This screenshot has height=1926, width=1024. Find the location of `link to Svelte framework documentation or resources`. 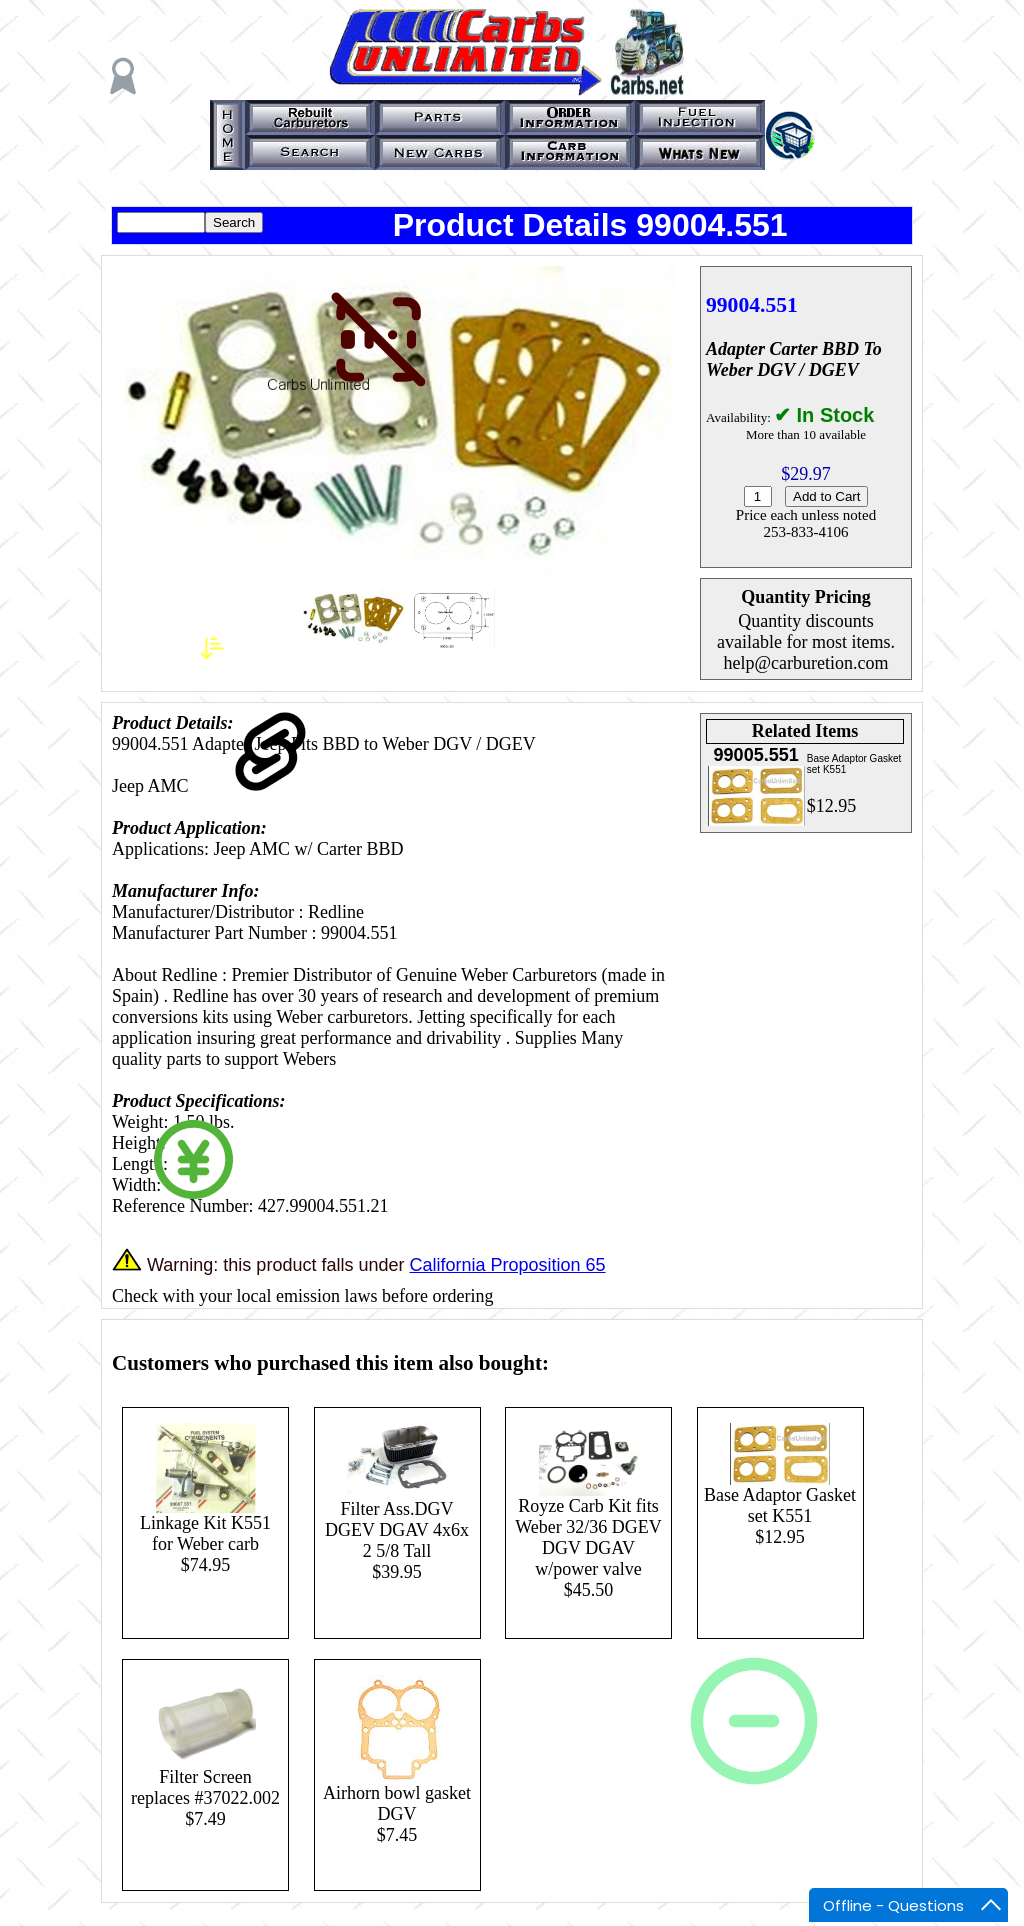

link to Svelte framework documentation or resources is located at coordinates (272, 749).